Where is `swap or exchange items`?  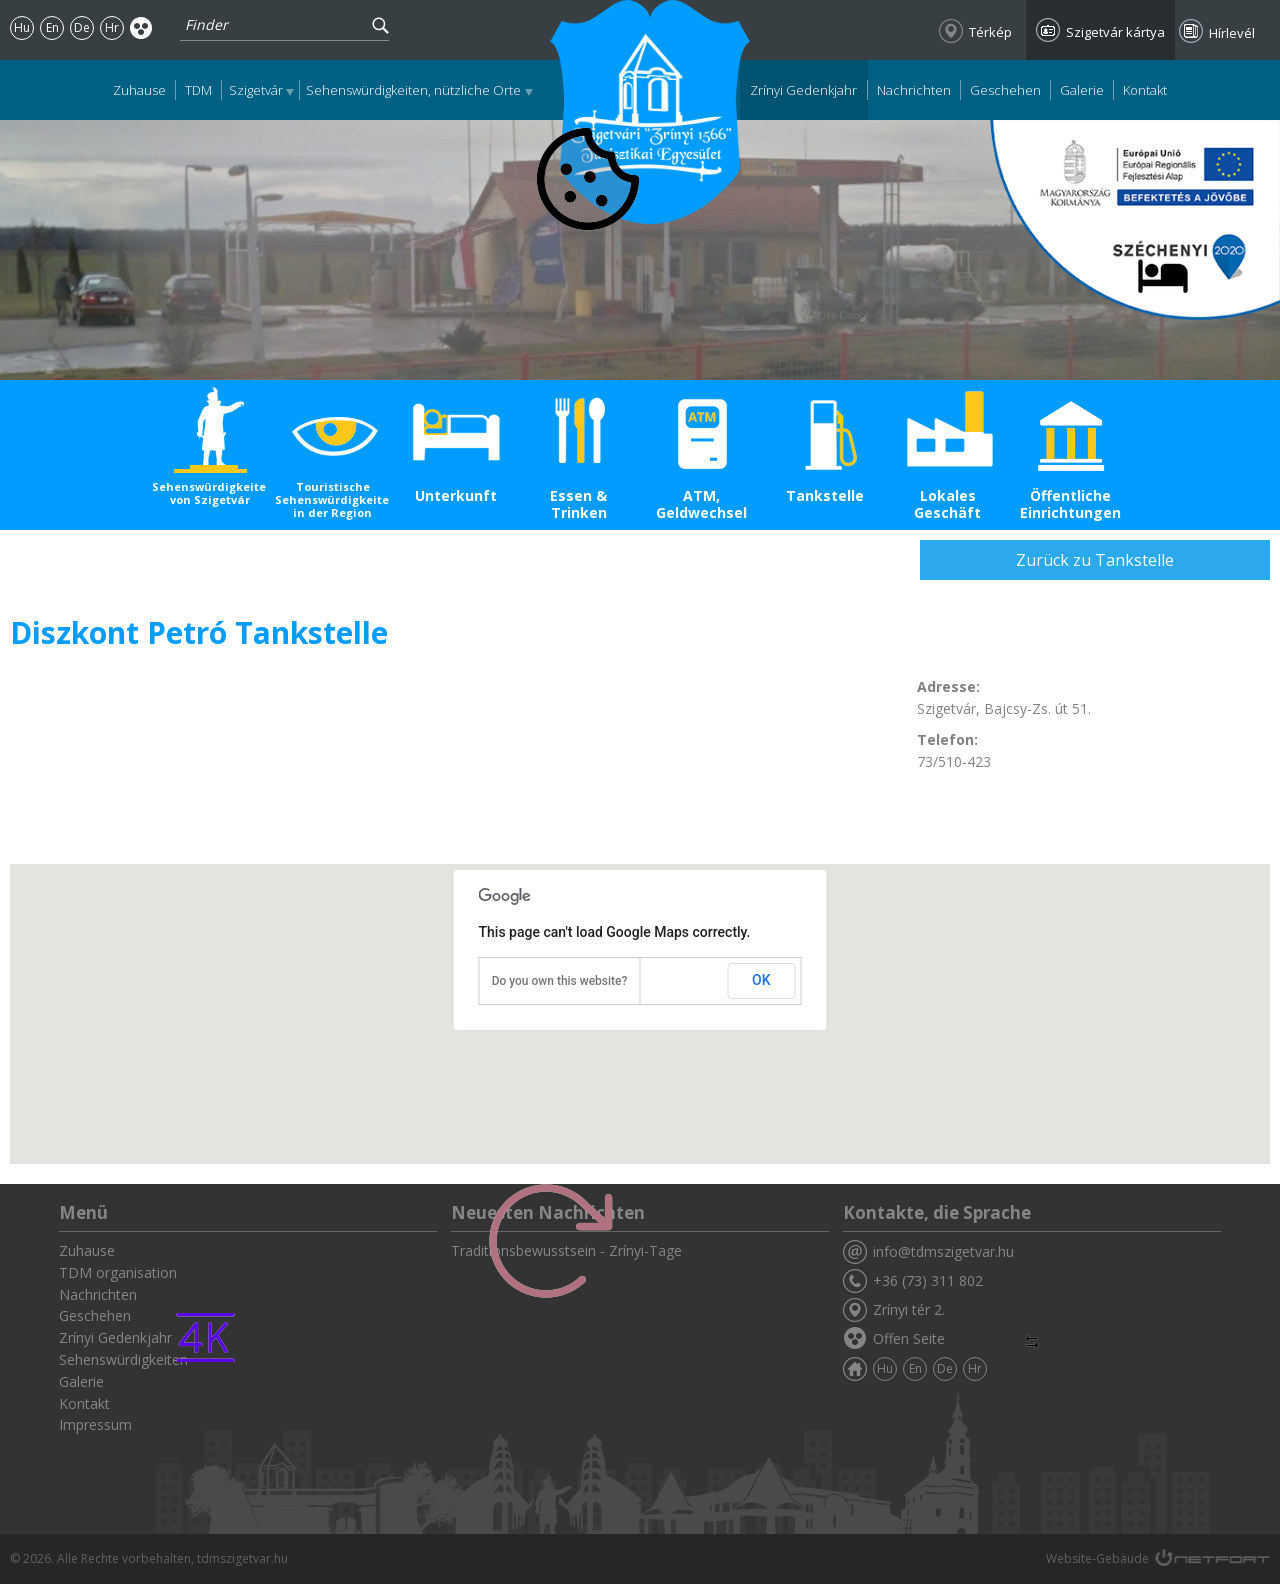 swap or exchange items is located at coordinates (1032, 1342).